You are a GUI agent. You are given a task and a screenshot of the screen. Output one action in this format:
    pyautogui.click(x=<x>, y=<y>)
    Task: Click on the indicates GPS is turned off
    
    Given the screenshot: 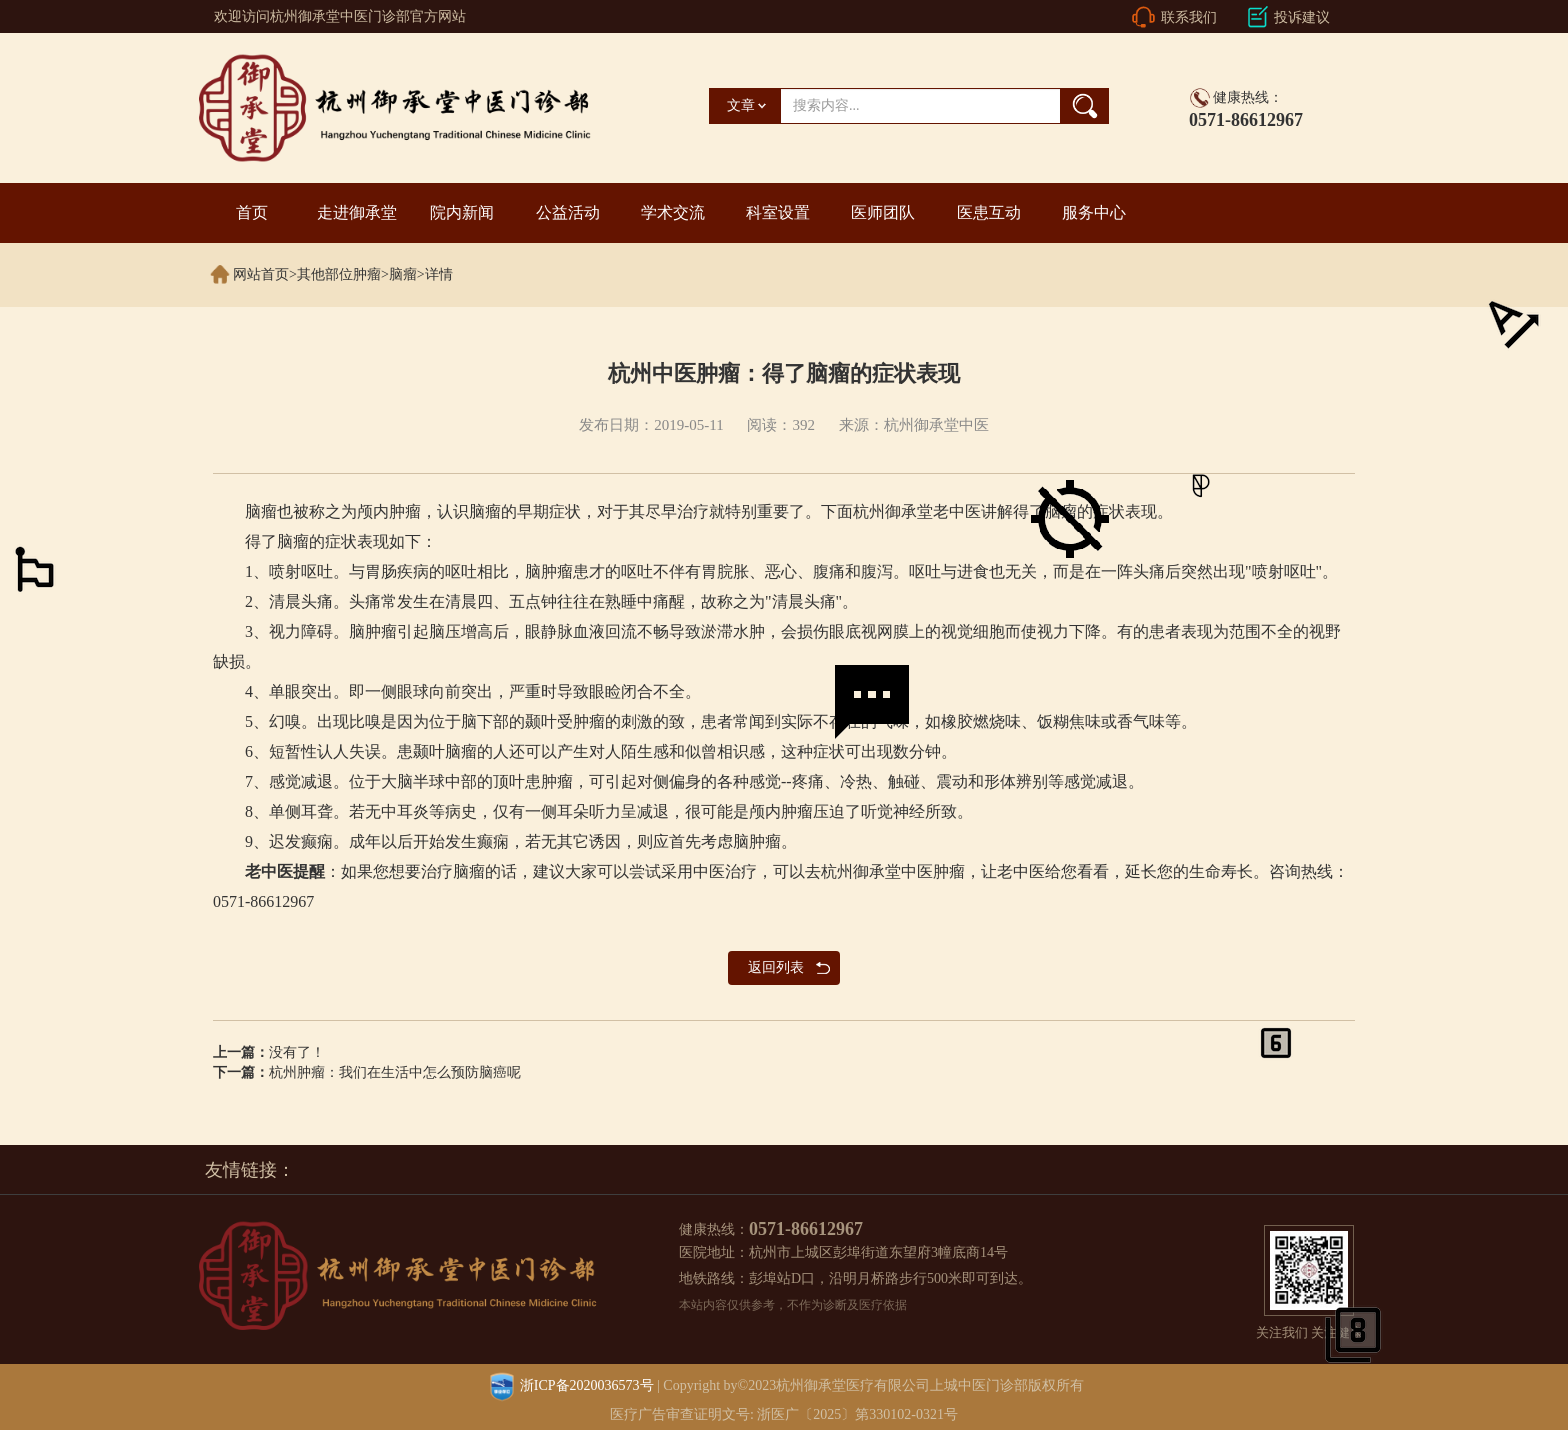 What is the action you would take?
    pyautogui.click(x=1070, y=519)
    